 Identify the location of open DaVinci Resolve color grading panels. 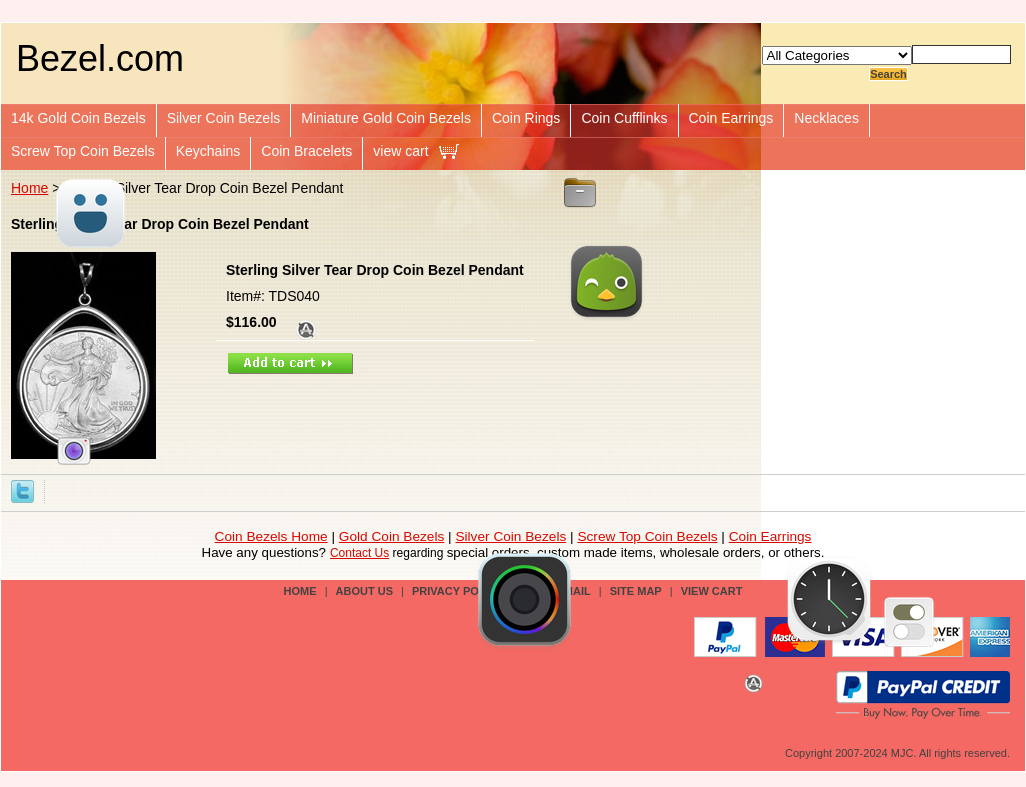
(524, 599).